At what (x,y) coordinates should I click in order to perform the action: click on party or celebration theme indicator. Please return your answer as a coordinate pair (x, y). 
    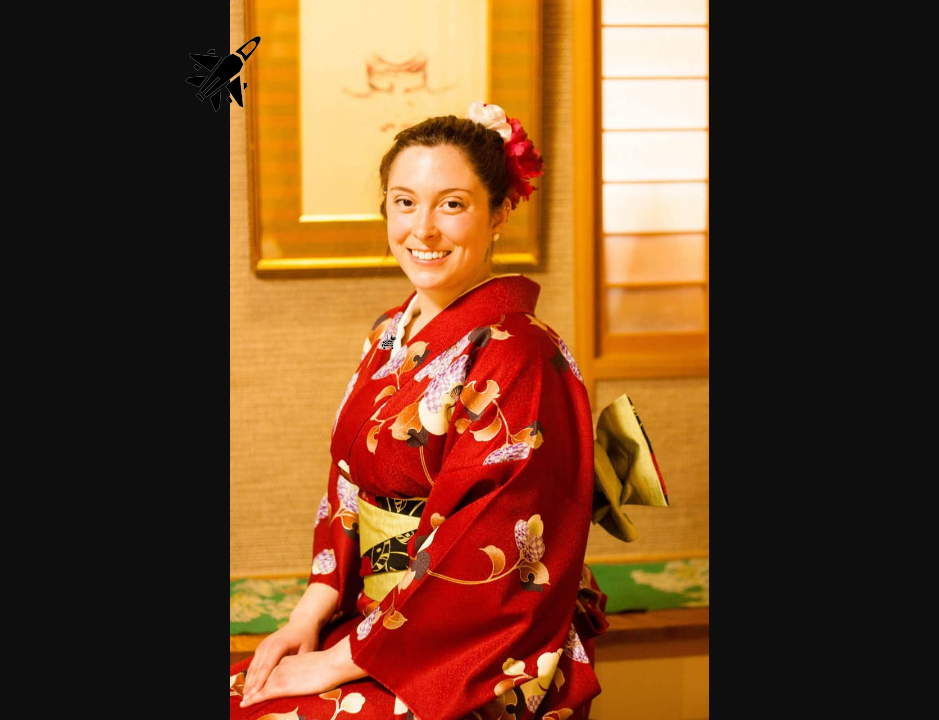
    Looking at the image, I should click on (389, 342).